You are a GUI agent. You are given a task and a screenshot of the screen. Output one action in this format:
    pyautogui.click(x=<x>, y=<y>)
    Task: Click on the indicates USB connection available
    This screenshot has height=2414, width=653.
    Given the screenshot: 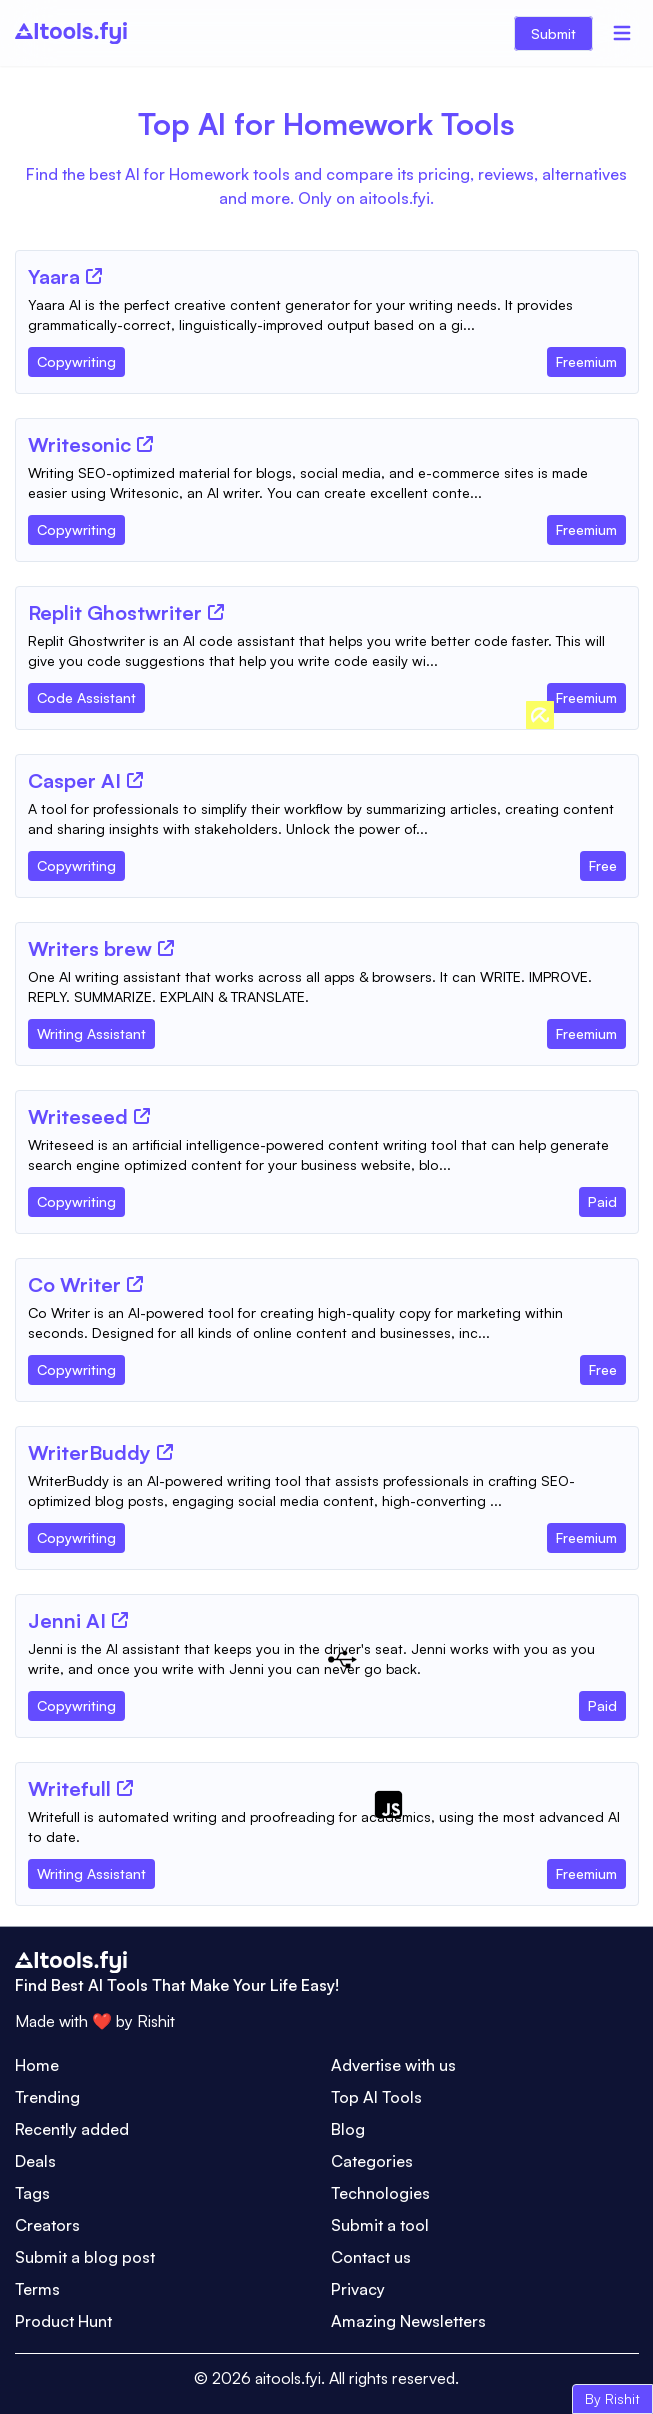 What is the action you would take?
    pyautogui.click(x=342, y=1659)
    